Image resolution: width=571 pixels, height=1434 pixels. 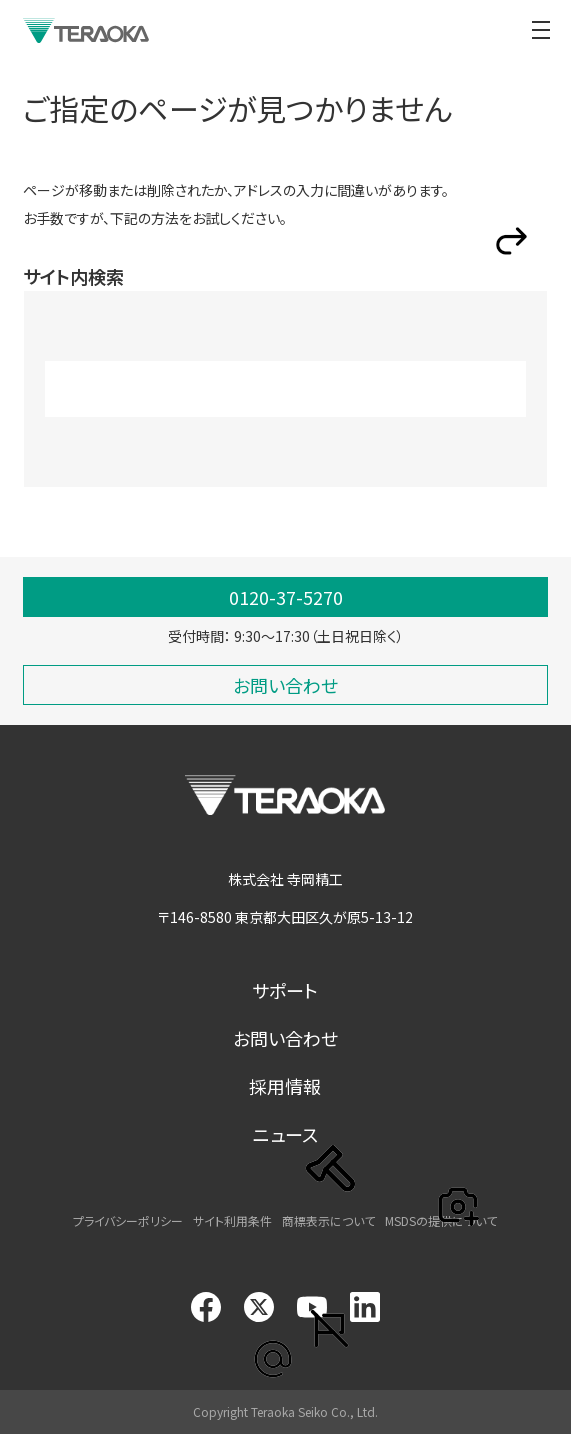 What do you see at coordinates (329, 1328) in the screenshot?
I see `disable or turn off flag notifications` at bounding box center [329, 1328].